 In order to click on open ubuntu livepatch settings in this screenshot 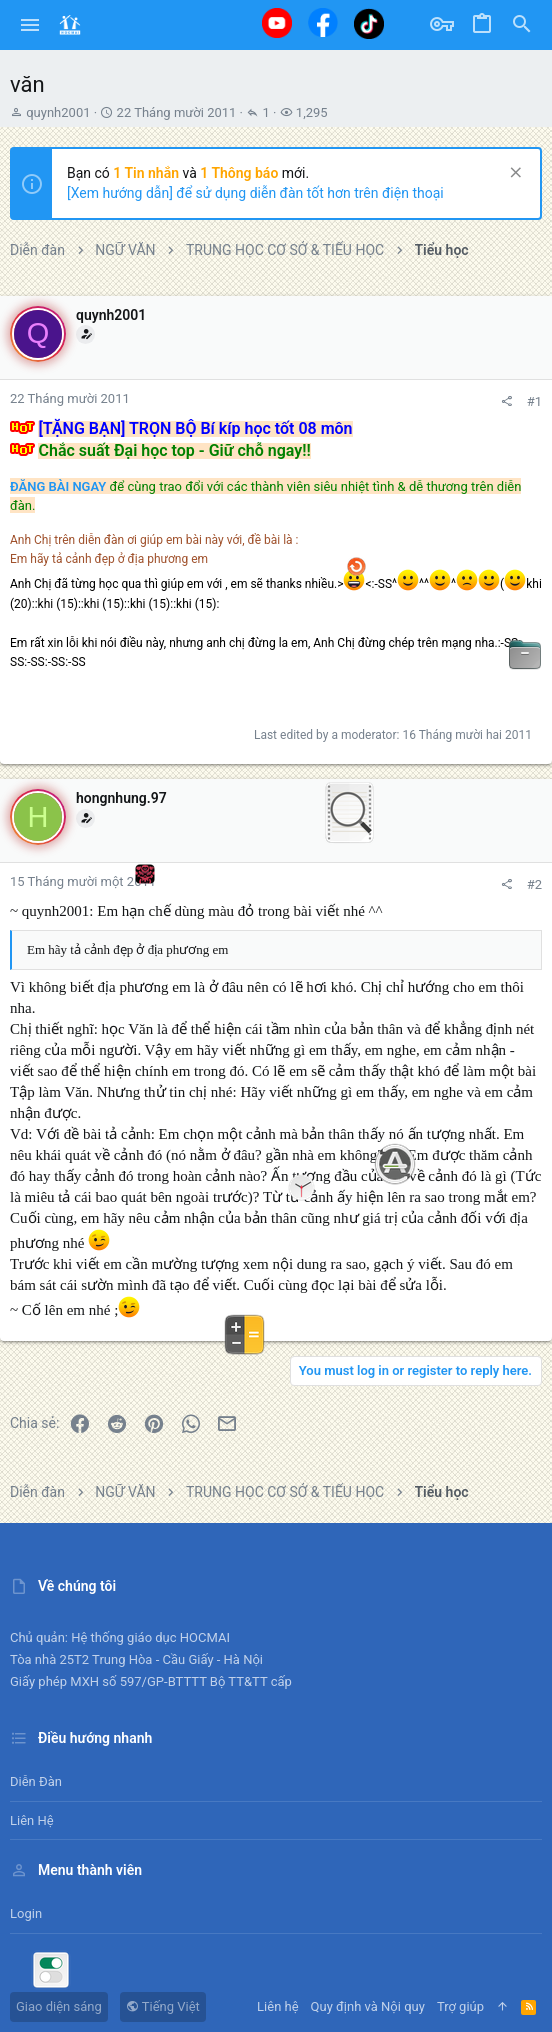, I will do `click(356, 566)`.